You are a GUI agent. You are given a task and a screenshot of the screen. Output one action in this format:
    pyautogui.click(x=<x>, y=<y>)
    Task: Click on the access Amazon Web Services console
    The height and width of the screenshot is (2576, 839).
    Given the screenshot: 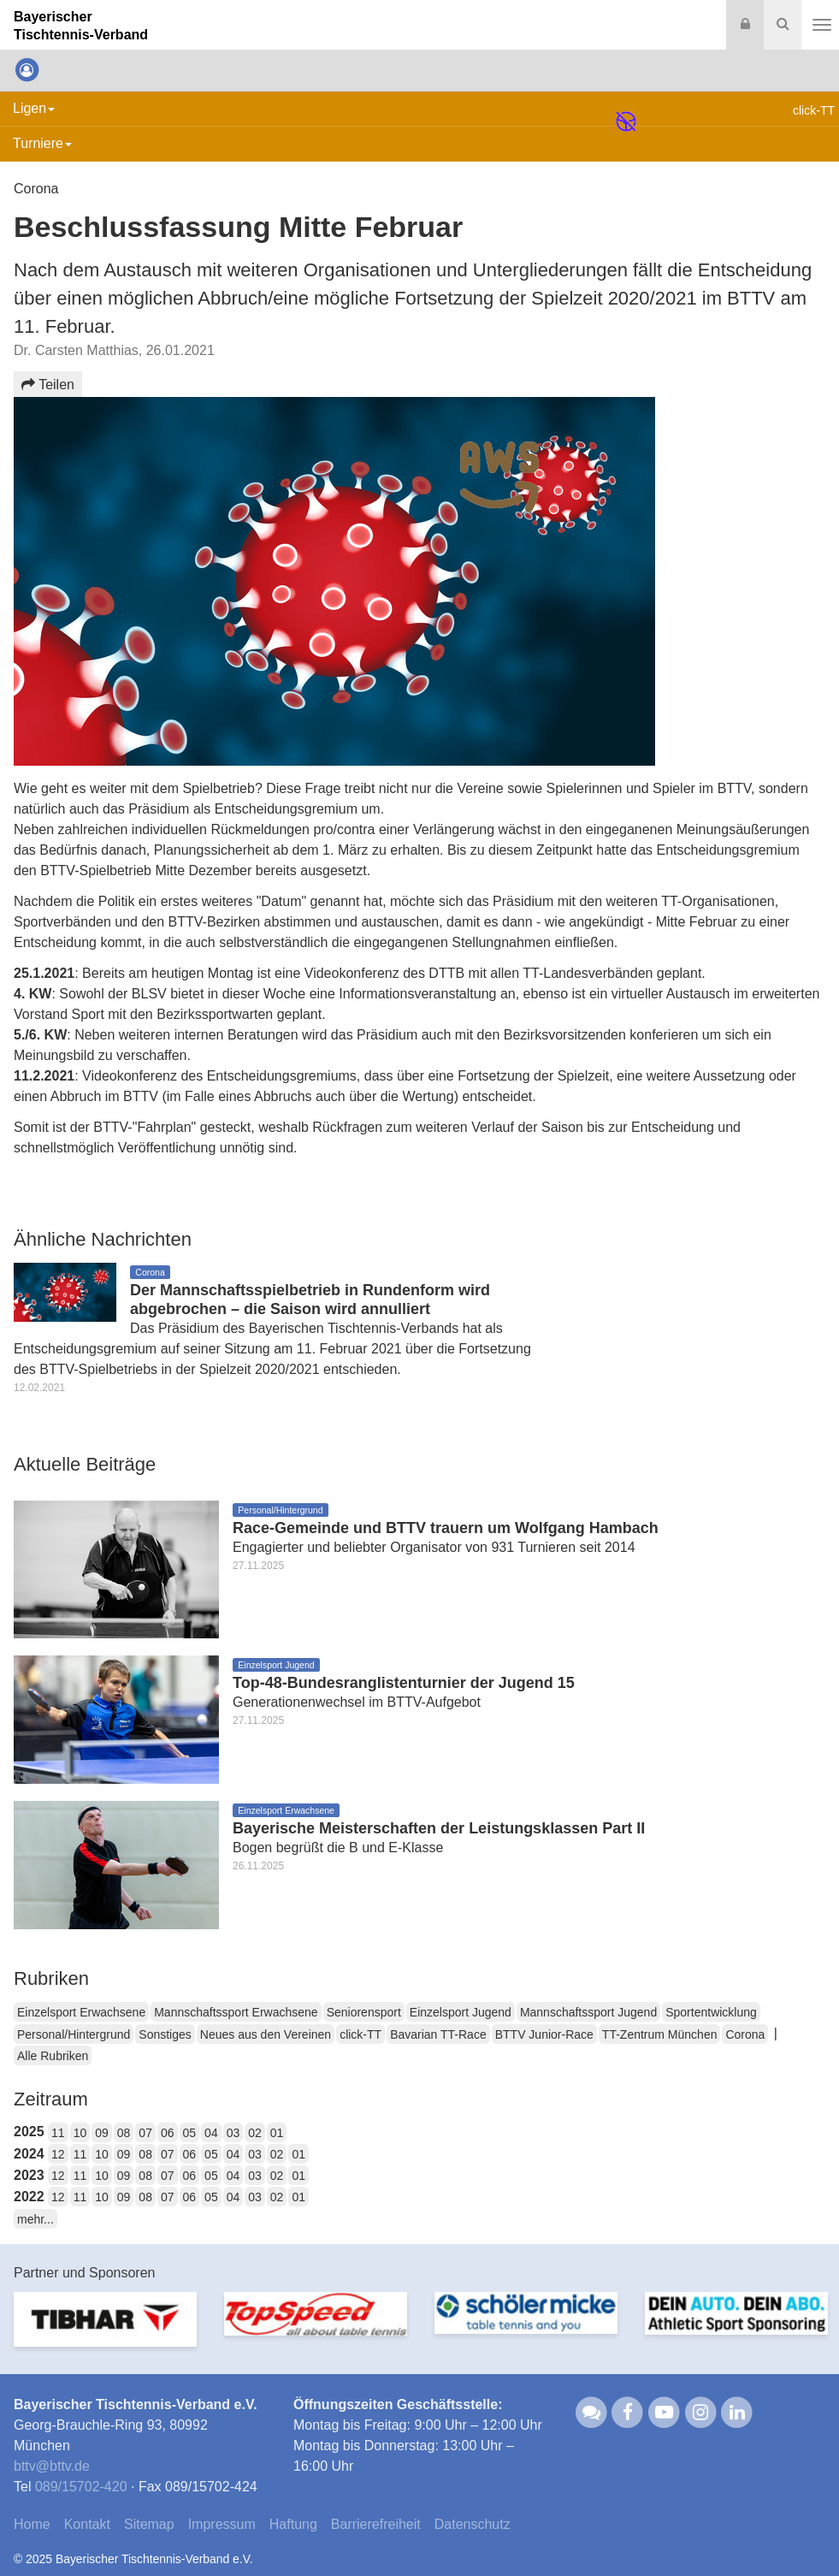 What is the action you would take?
    pyautogui.click(x=499, y=473)
    